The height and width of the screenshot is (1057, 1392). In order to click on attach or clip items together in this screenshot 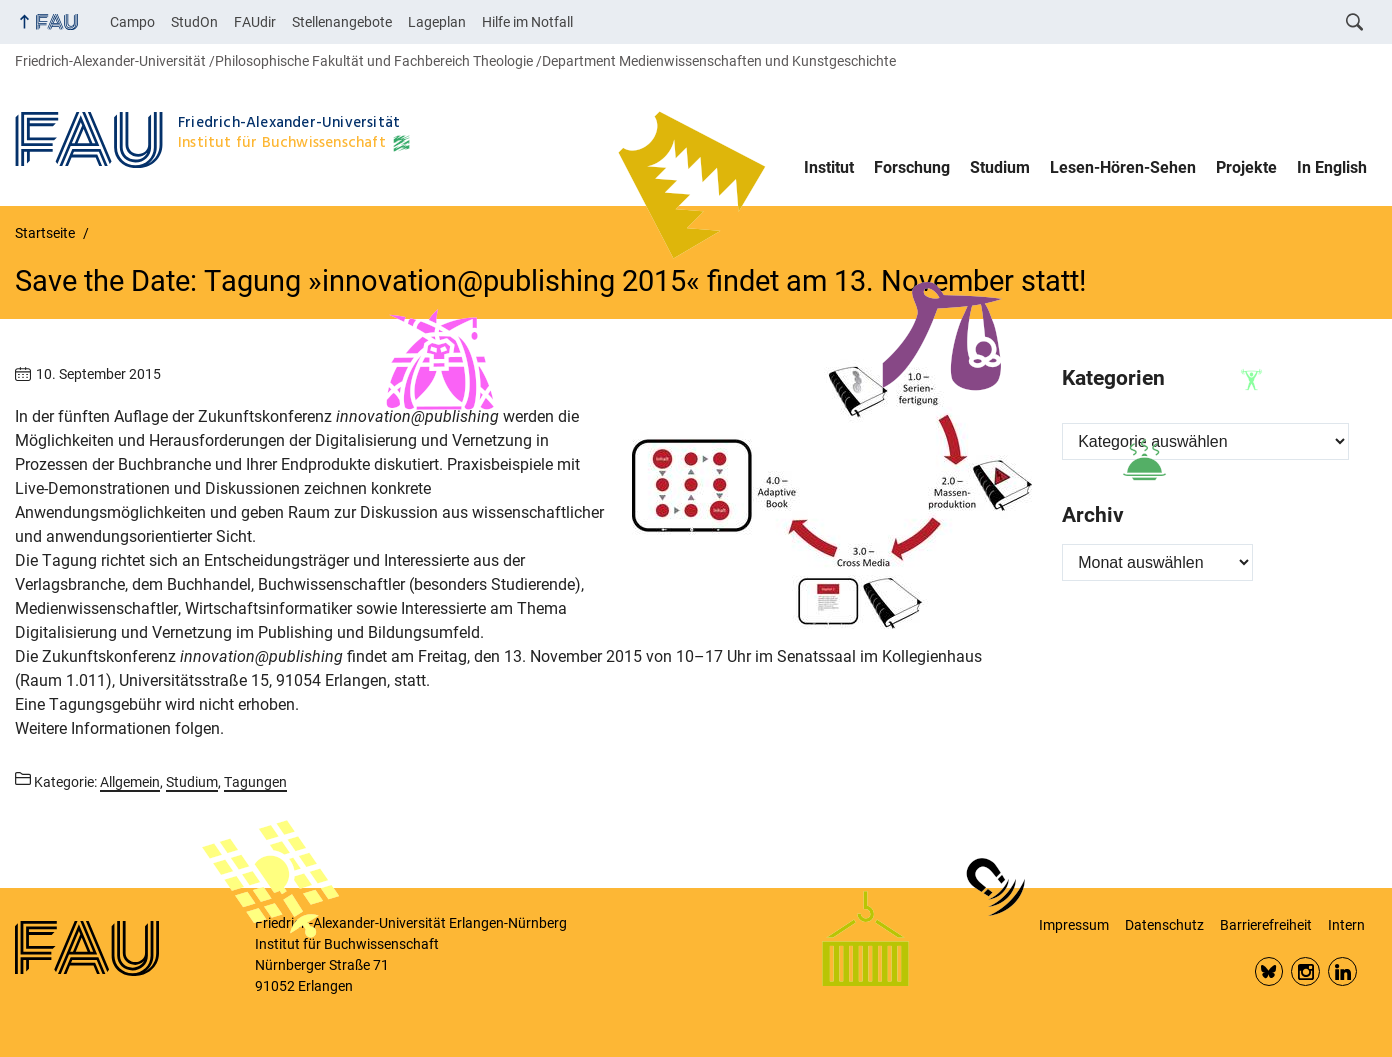, I will do `click(692, 186)`.